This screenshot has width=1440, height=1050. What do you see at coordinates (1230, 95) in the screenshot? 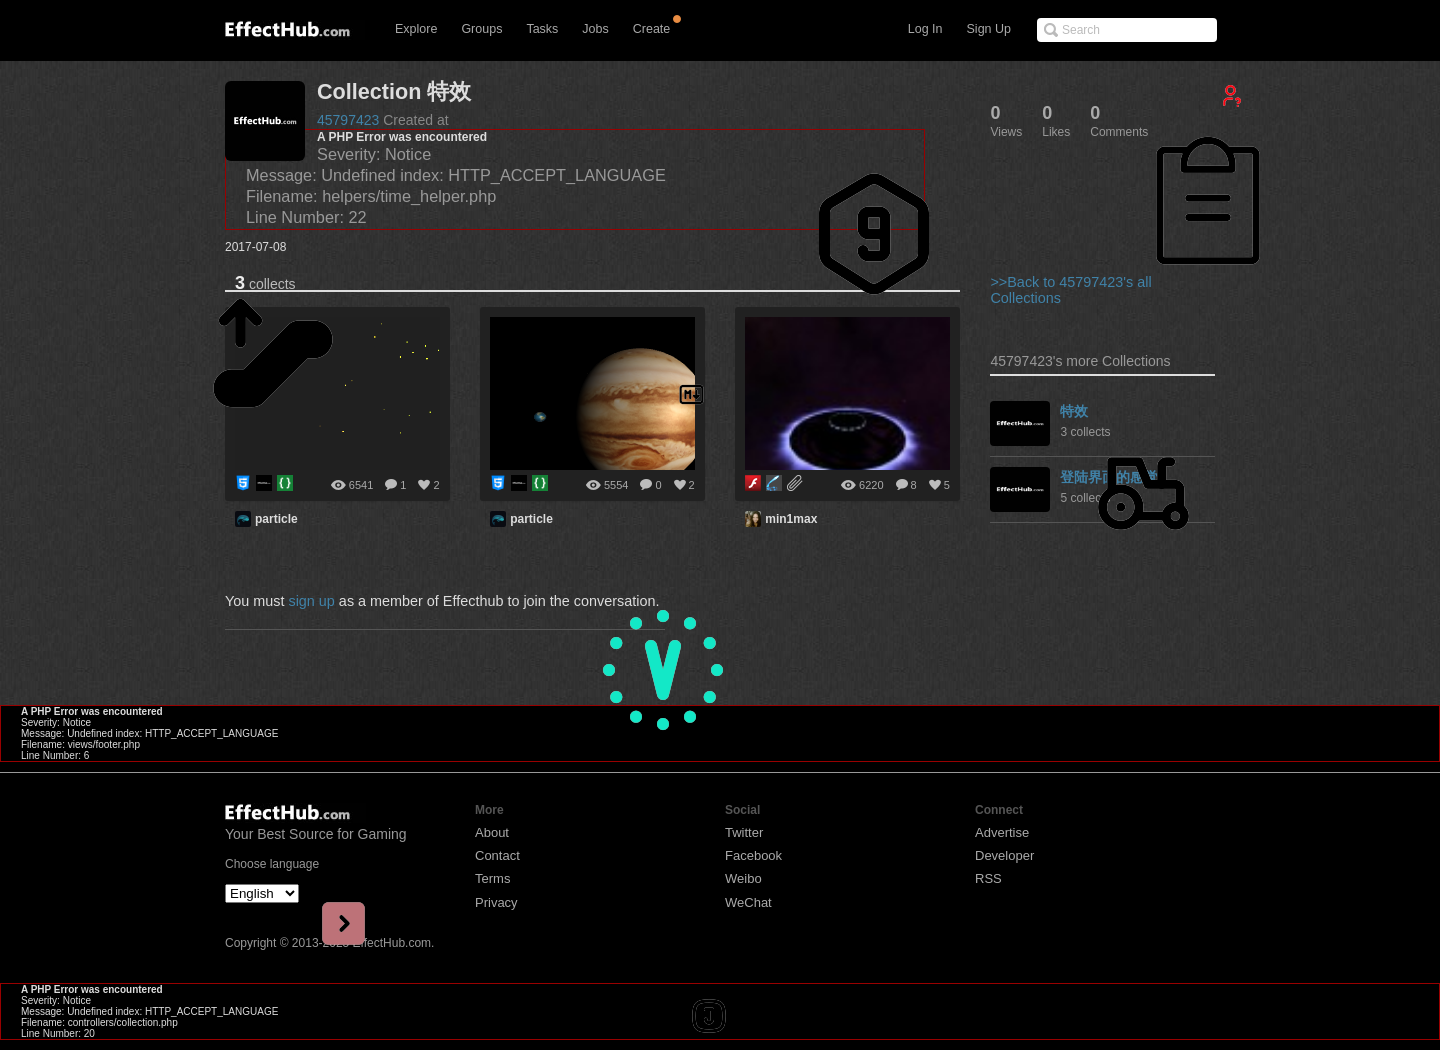
I see `unknown or unidentified user` at bounding box center [1230, 95].